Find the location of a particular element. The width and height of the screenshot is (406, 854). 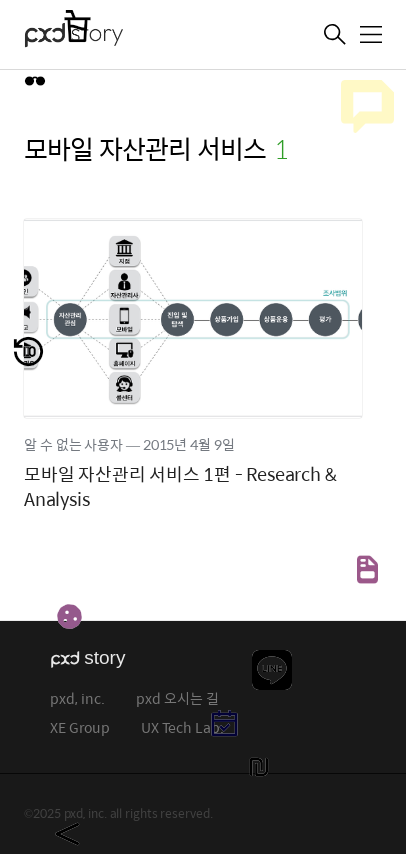

open the LINE messaging app is located at coordinates (272, 670).